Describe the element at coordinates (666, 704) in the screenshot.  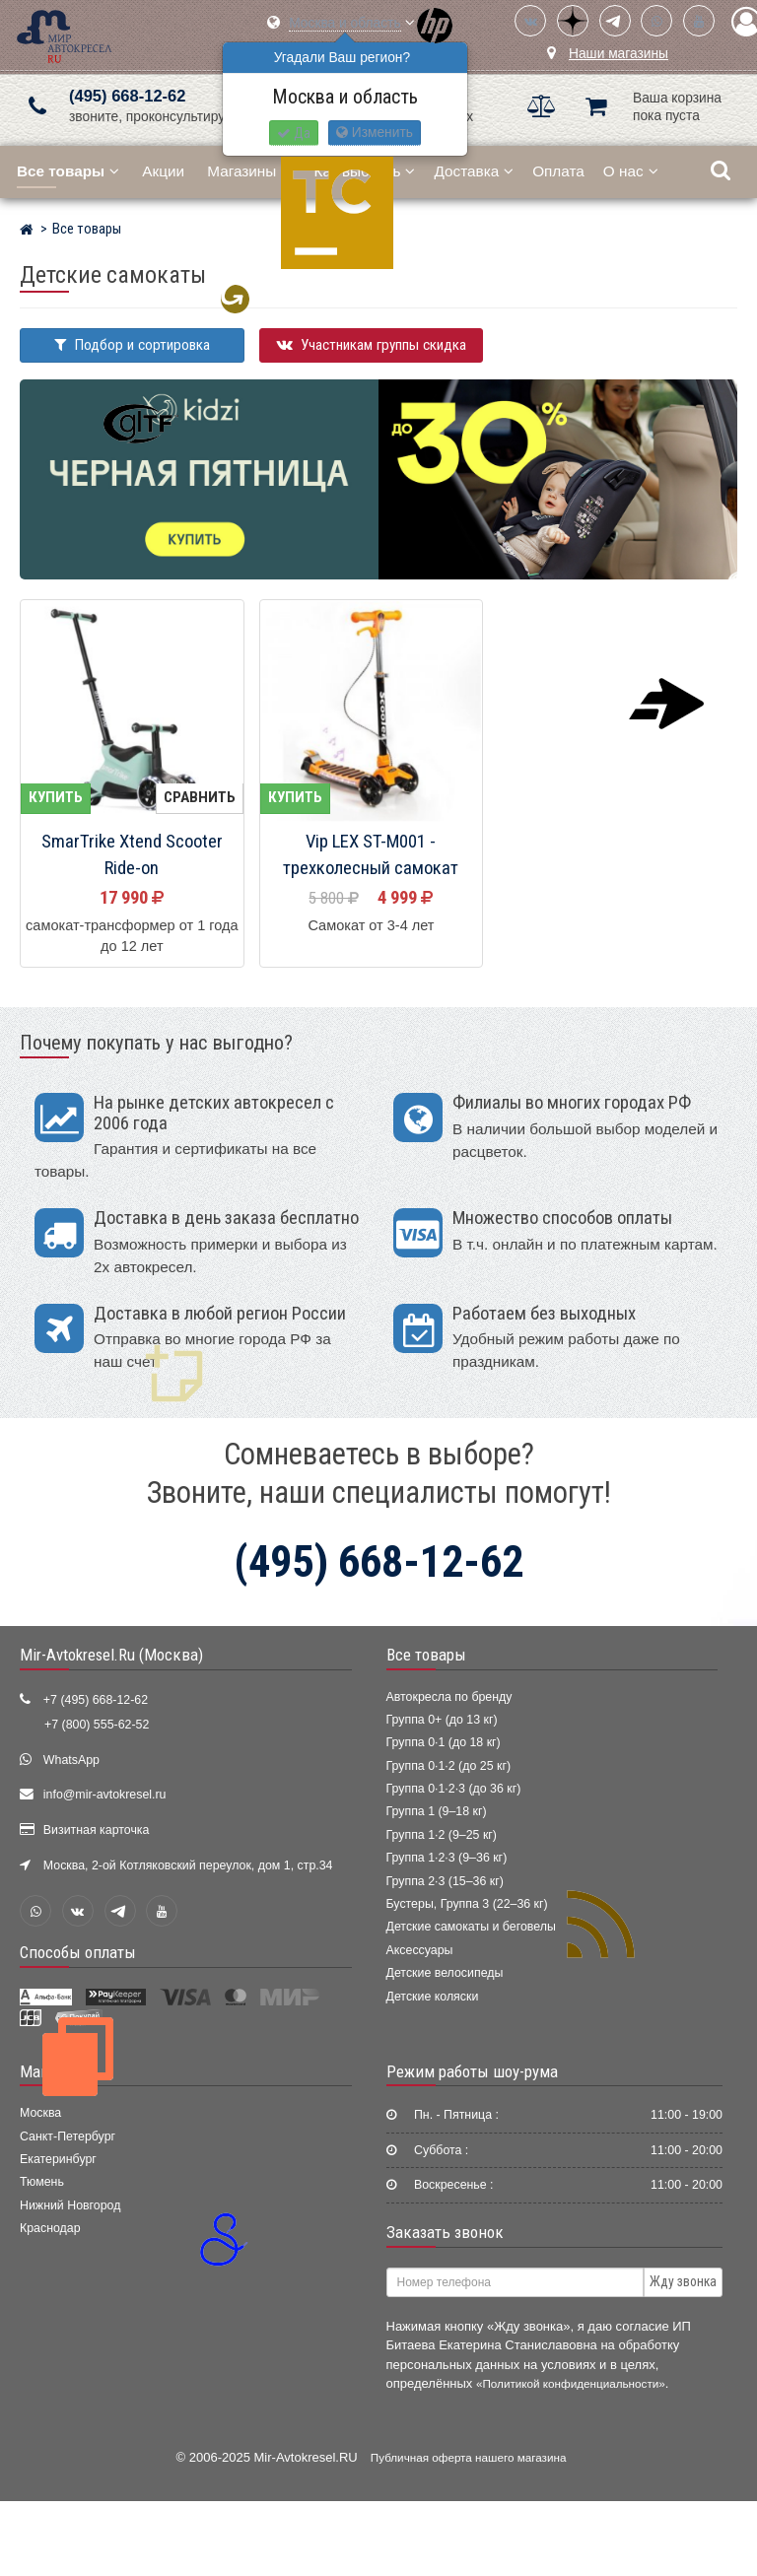
I see `streamrunners app or service logo` at that location.